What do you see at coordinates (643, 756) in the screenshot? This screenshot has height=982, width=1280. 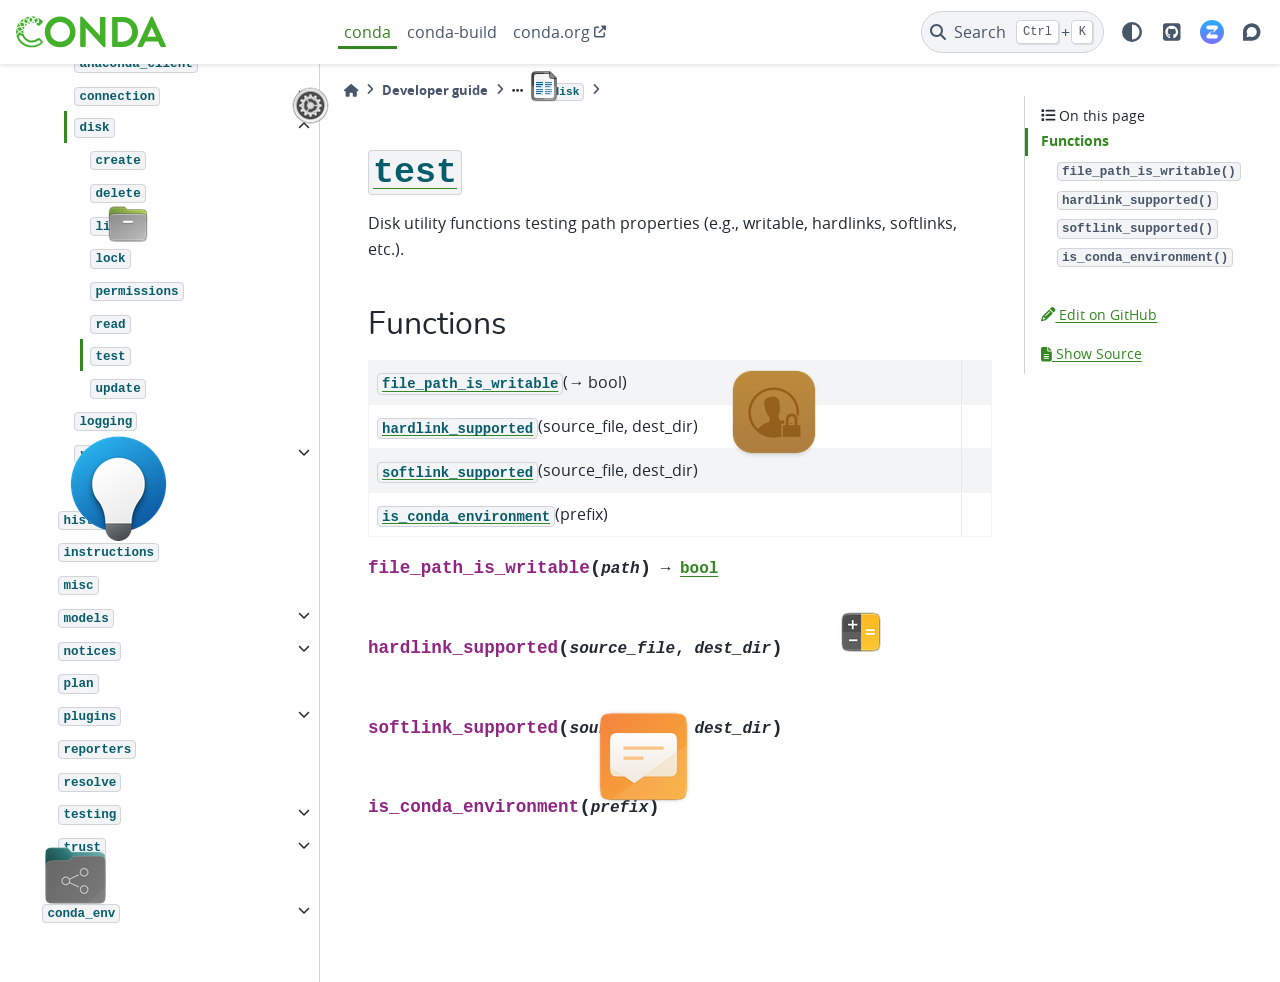 I see `open empathy messaging app` at bounding box center [643, 756].